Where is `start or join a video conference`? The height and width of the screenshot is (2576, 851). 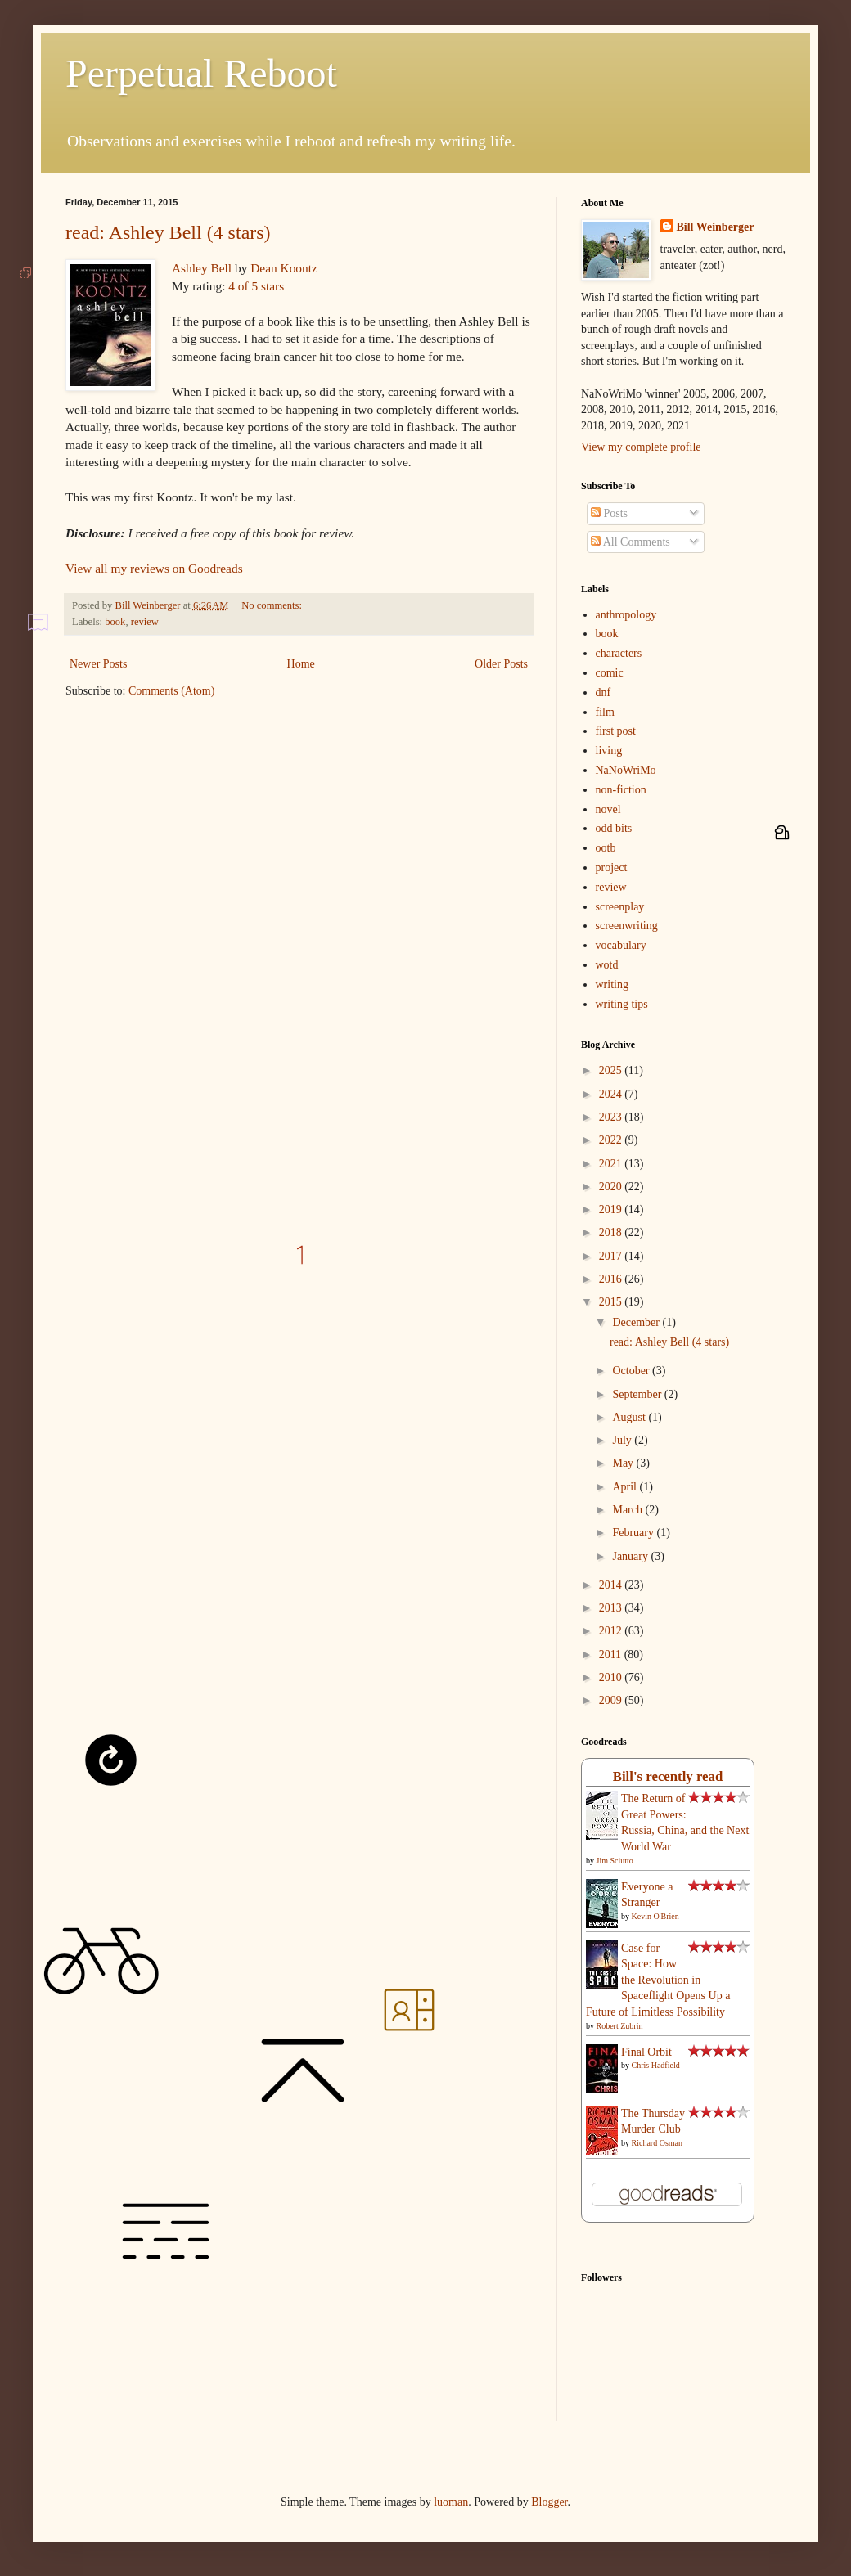
start or join a video conference is located at coordinates (409, 2010).